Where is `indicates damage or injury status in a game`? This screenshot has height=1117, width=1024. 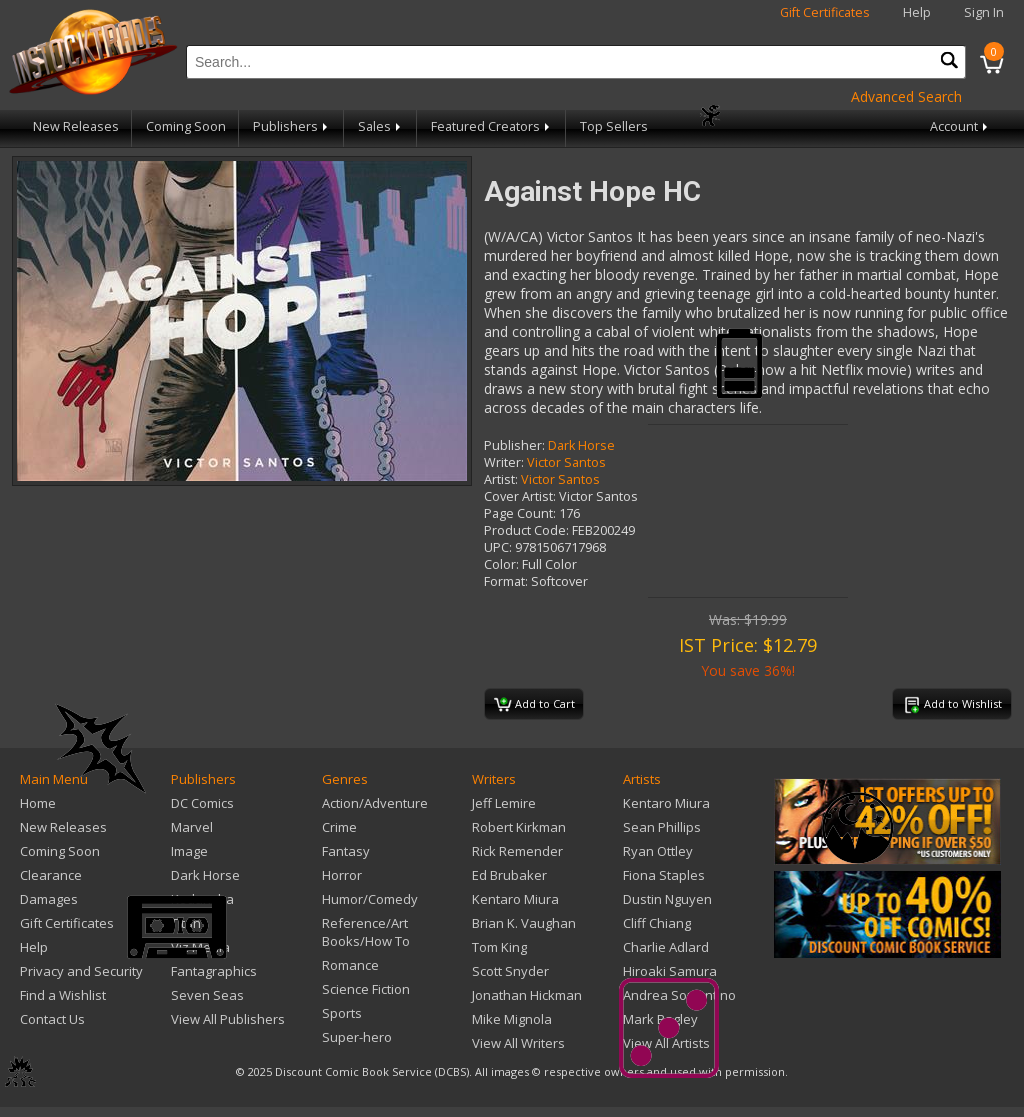 indicates damage or injury status in a game is located at coordinates (100, 748).